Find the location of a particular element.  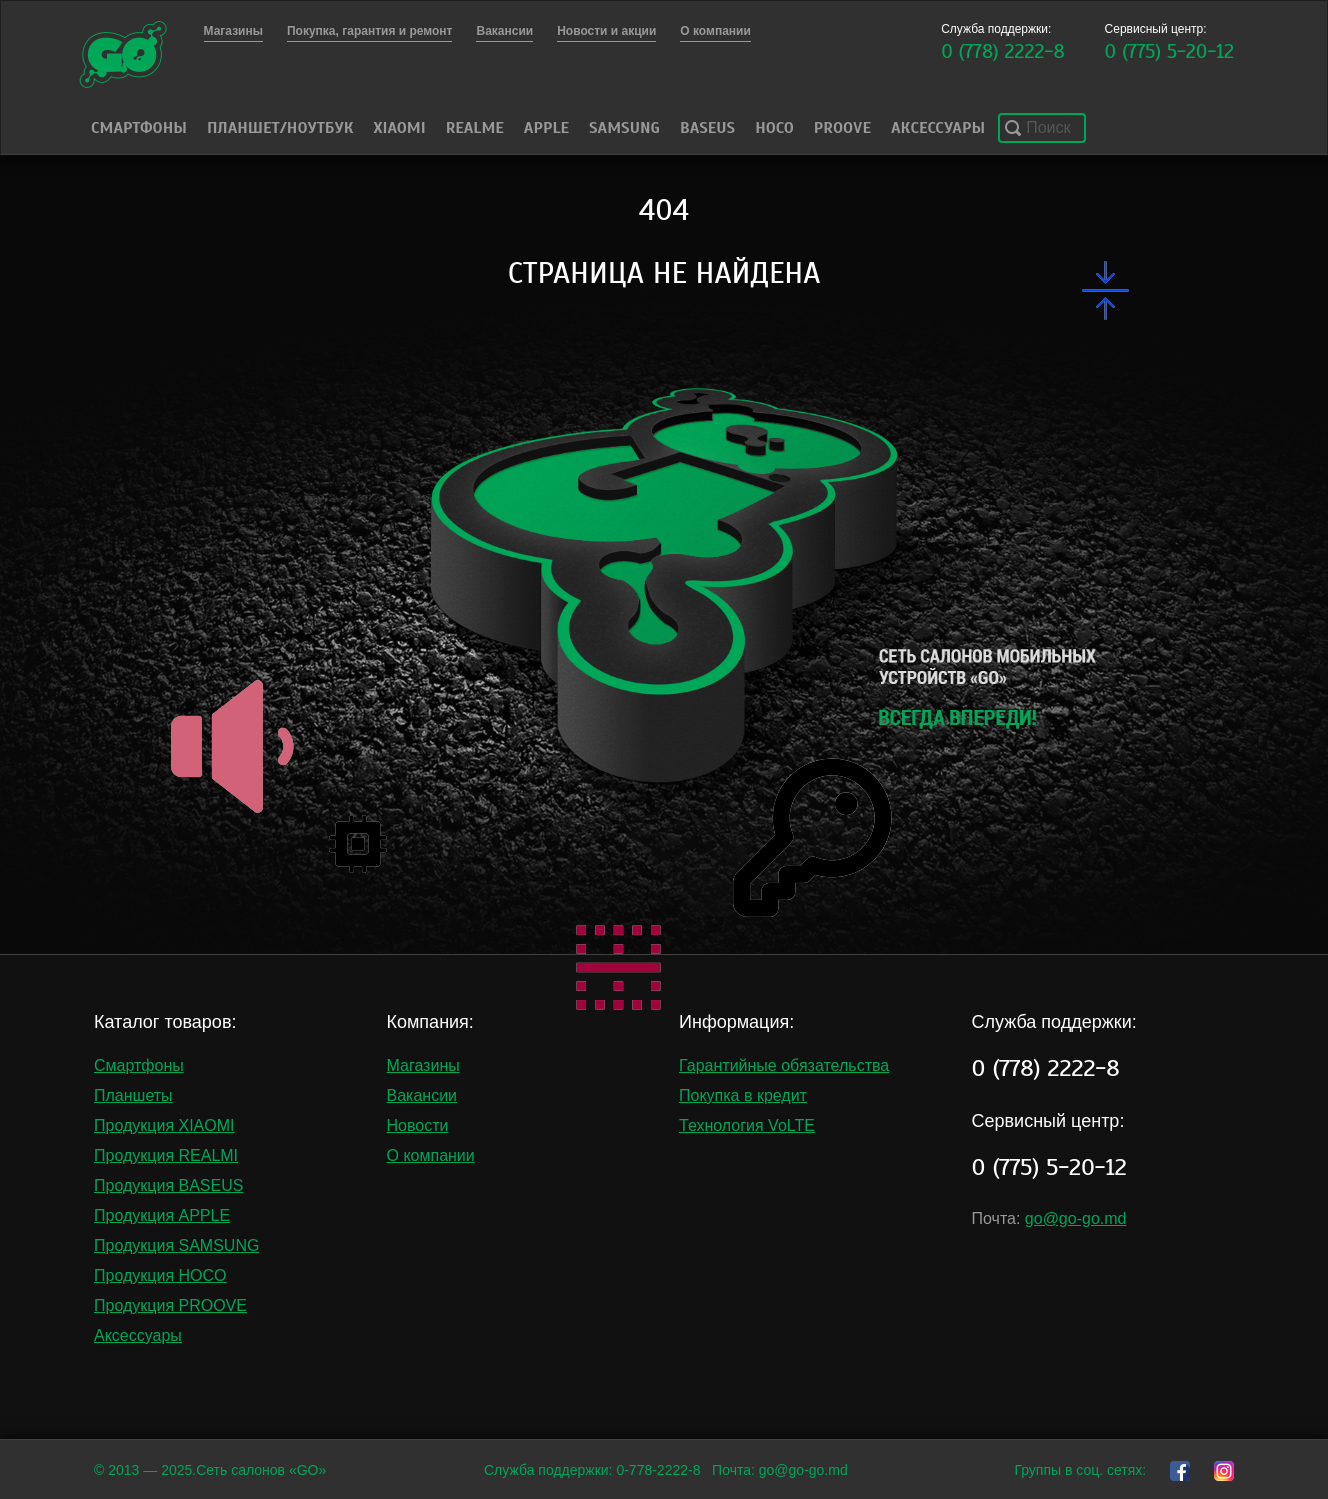

add horizontal border to selected cells is located at coordinates (618, 967).